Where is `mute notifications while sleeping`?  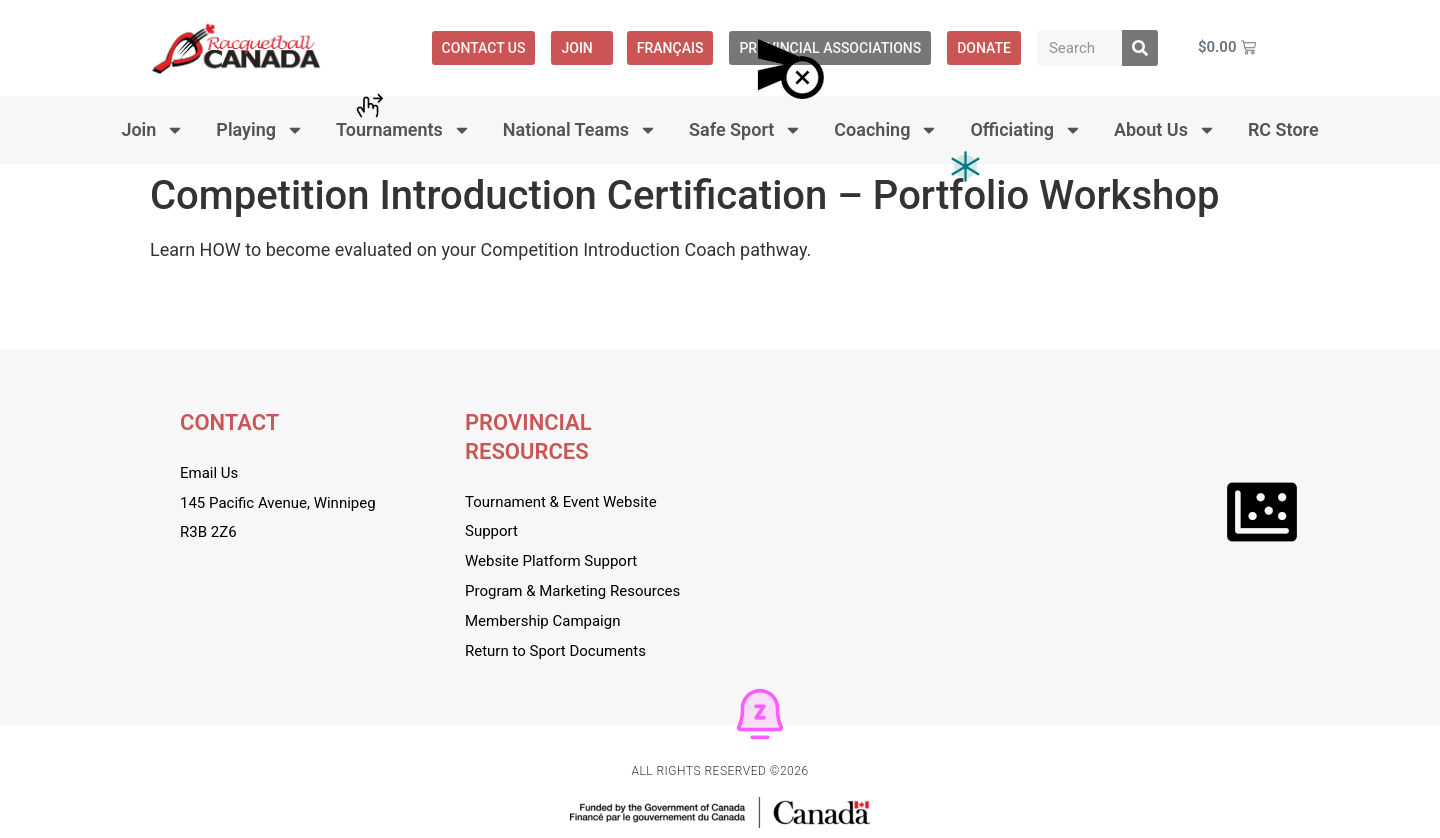 mute notifications while sleeping is located at coordinates (760, 714).